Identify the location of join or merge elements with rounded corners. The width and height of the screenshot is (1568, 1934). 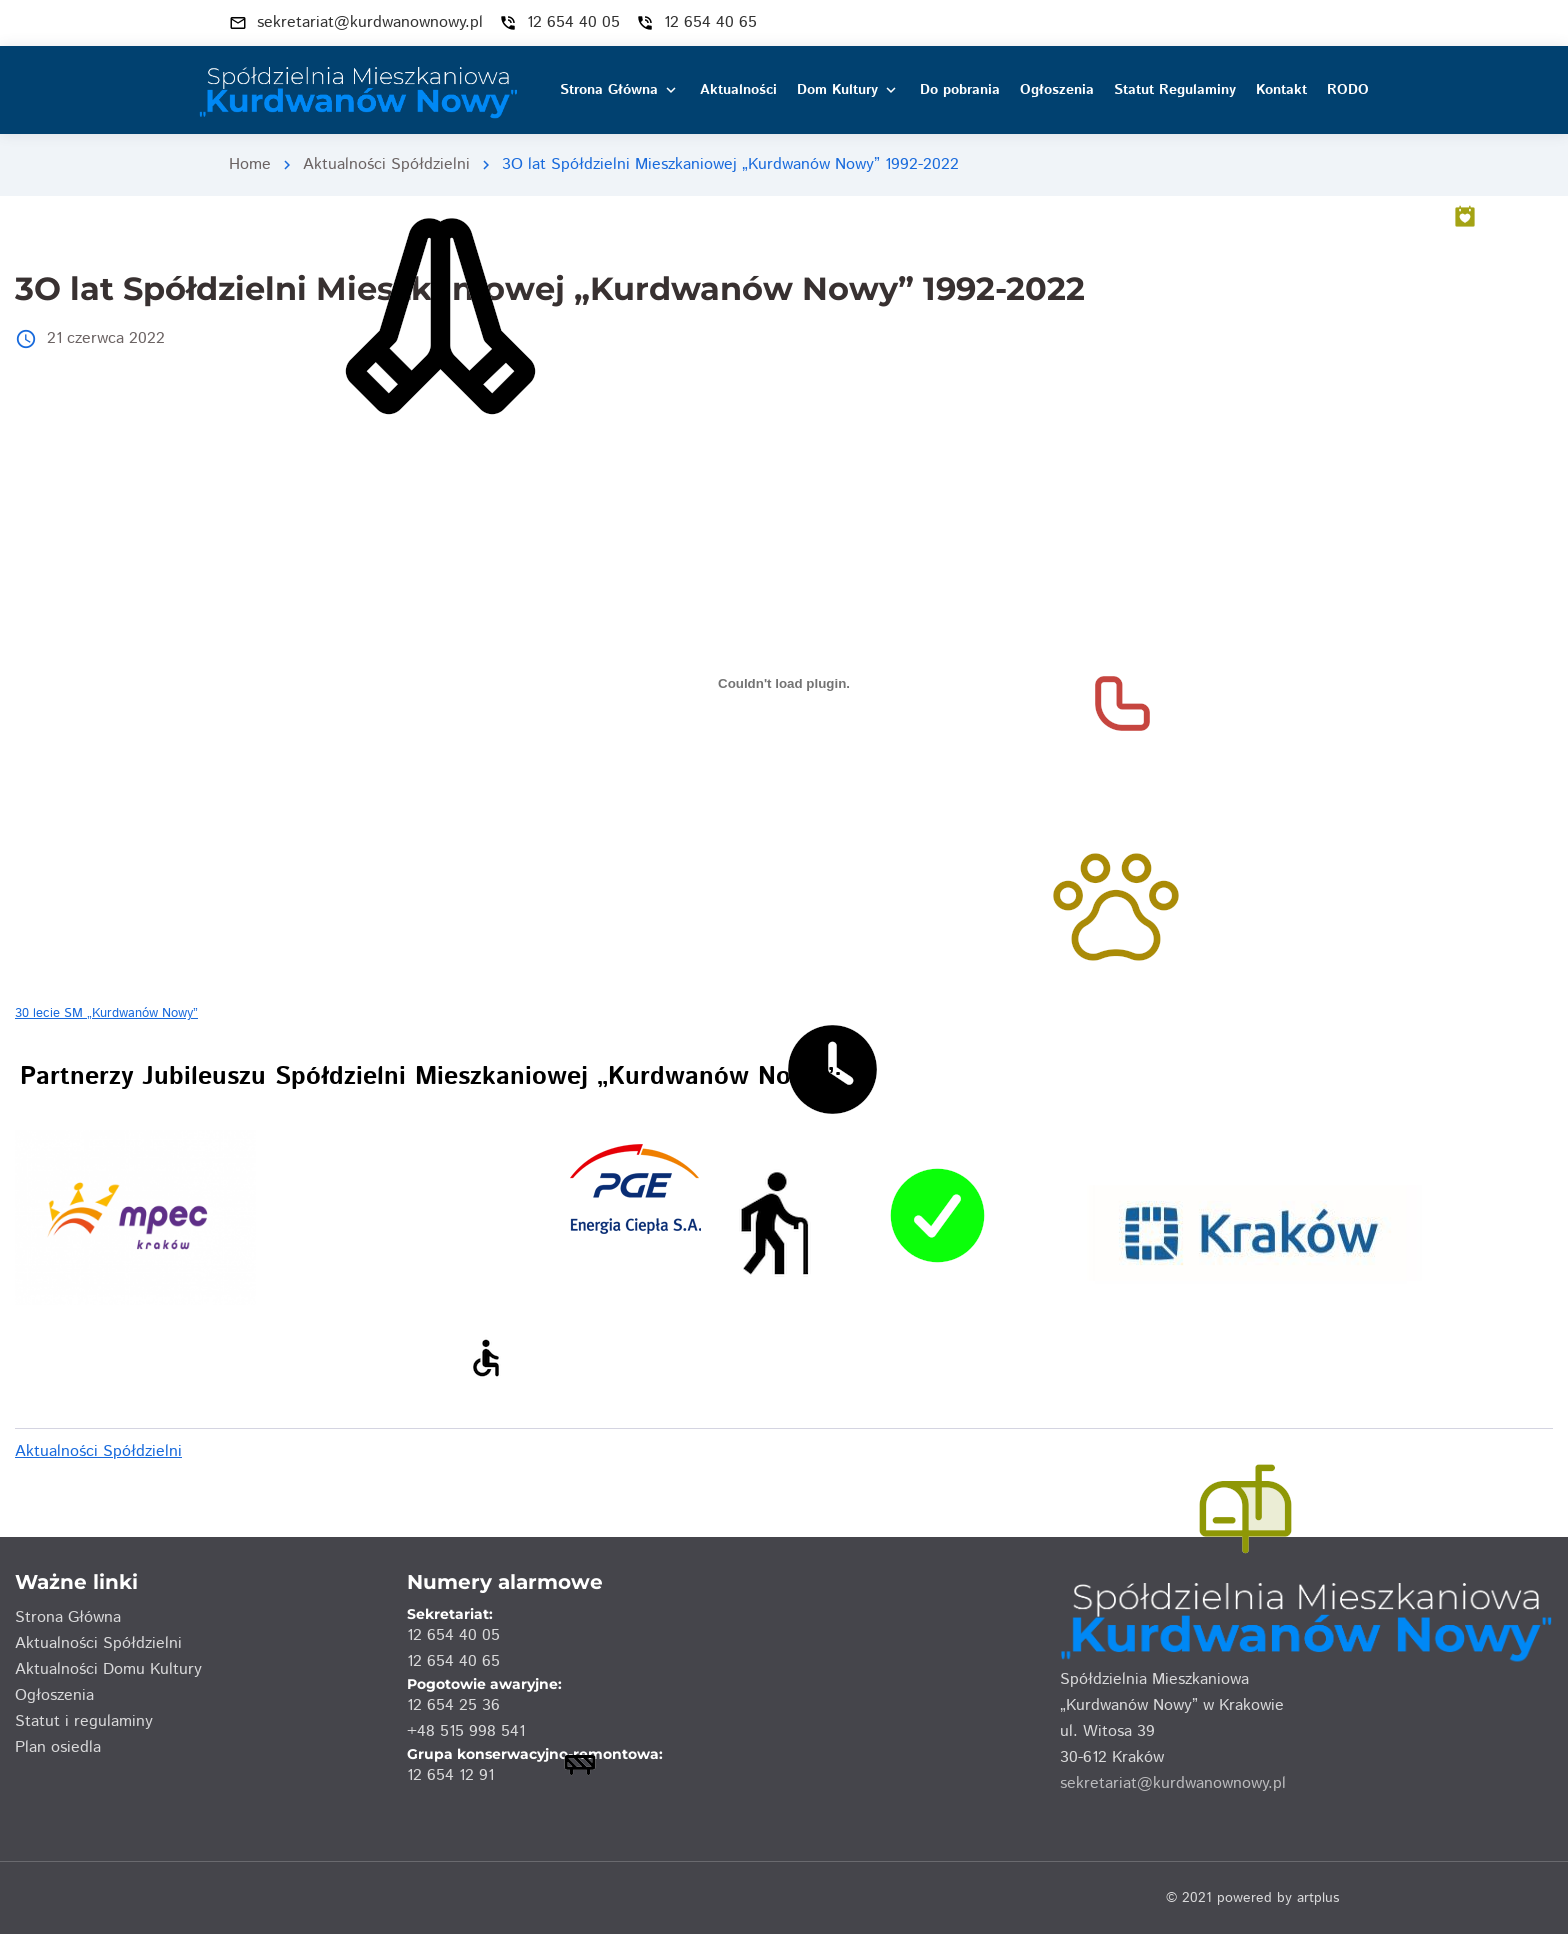
(1122, 703).